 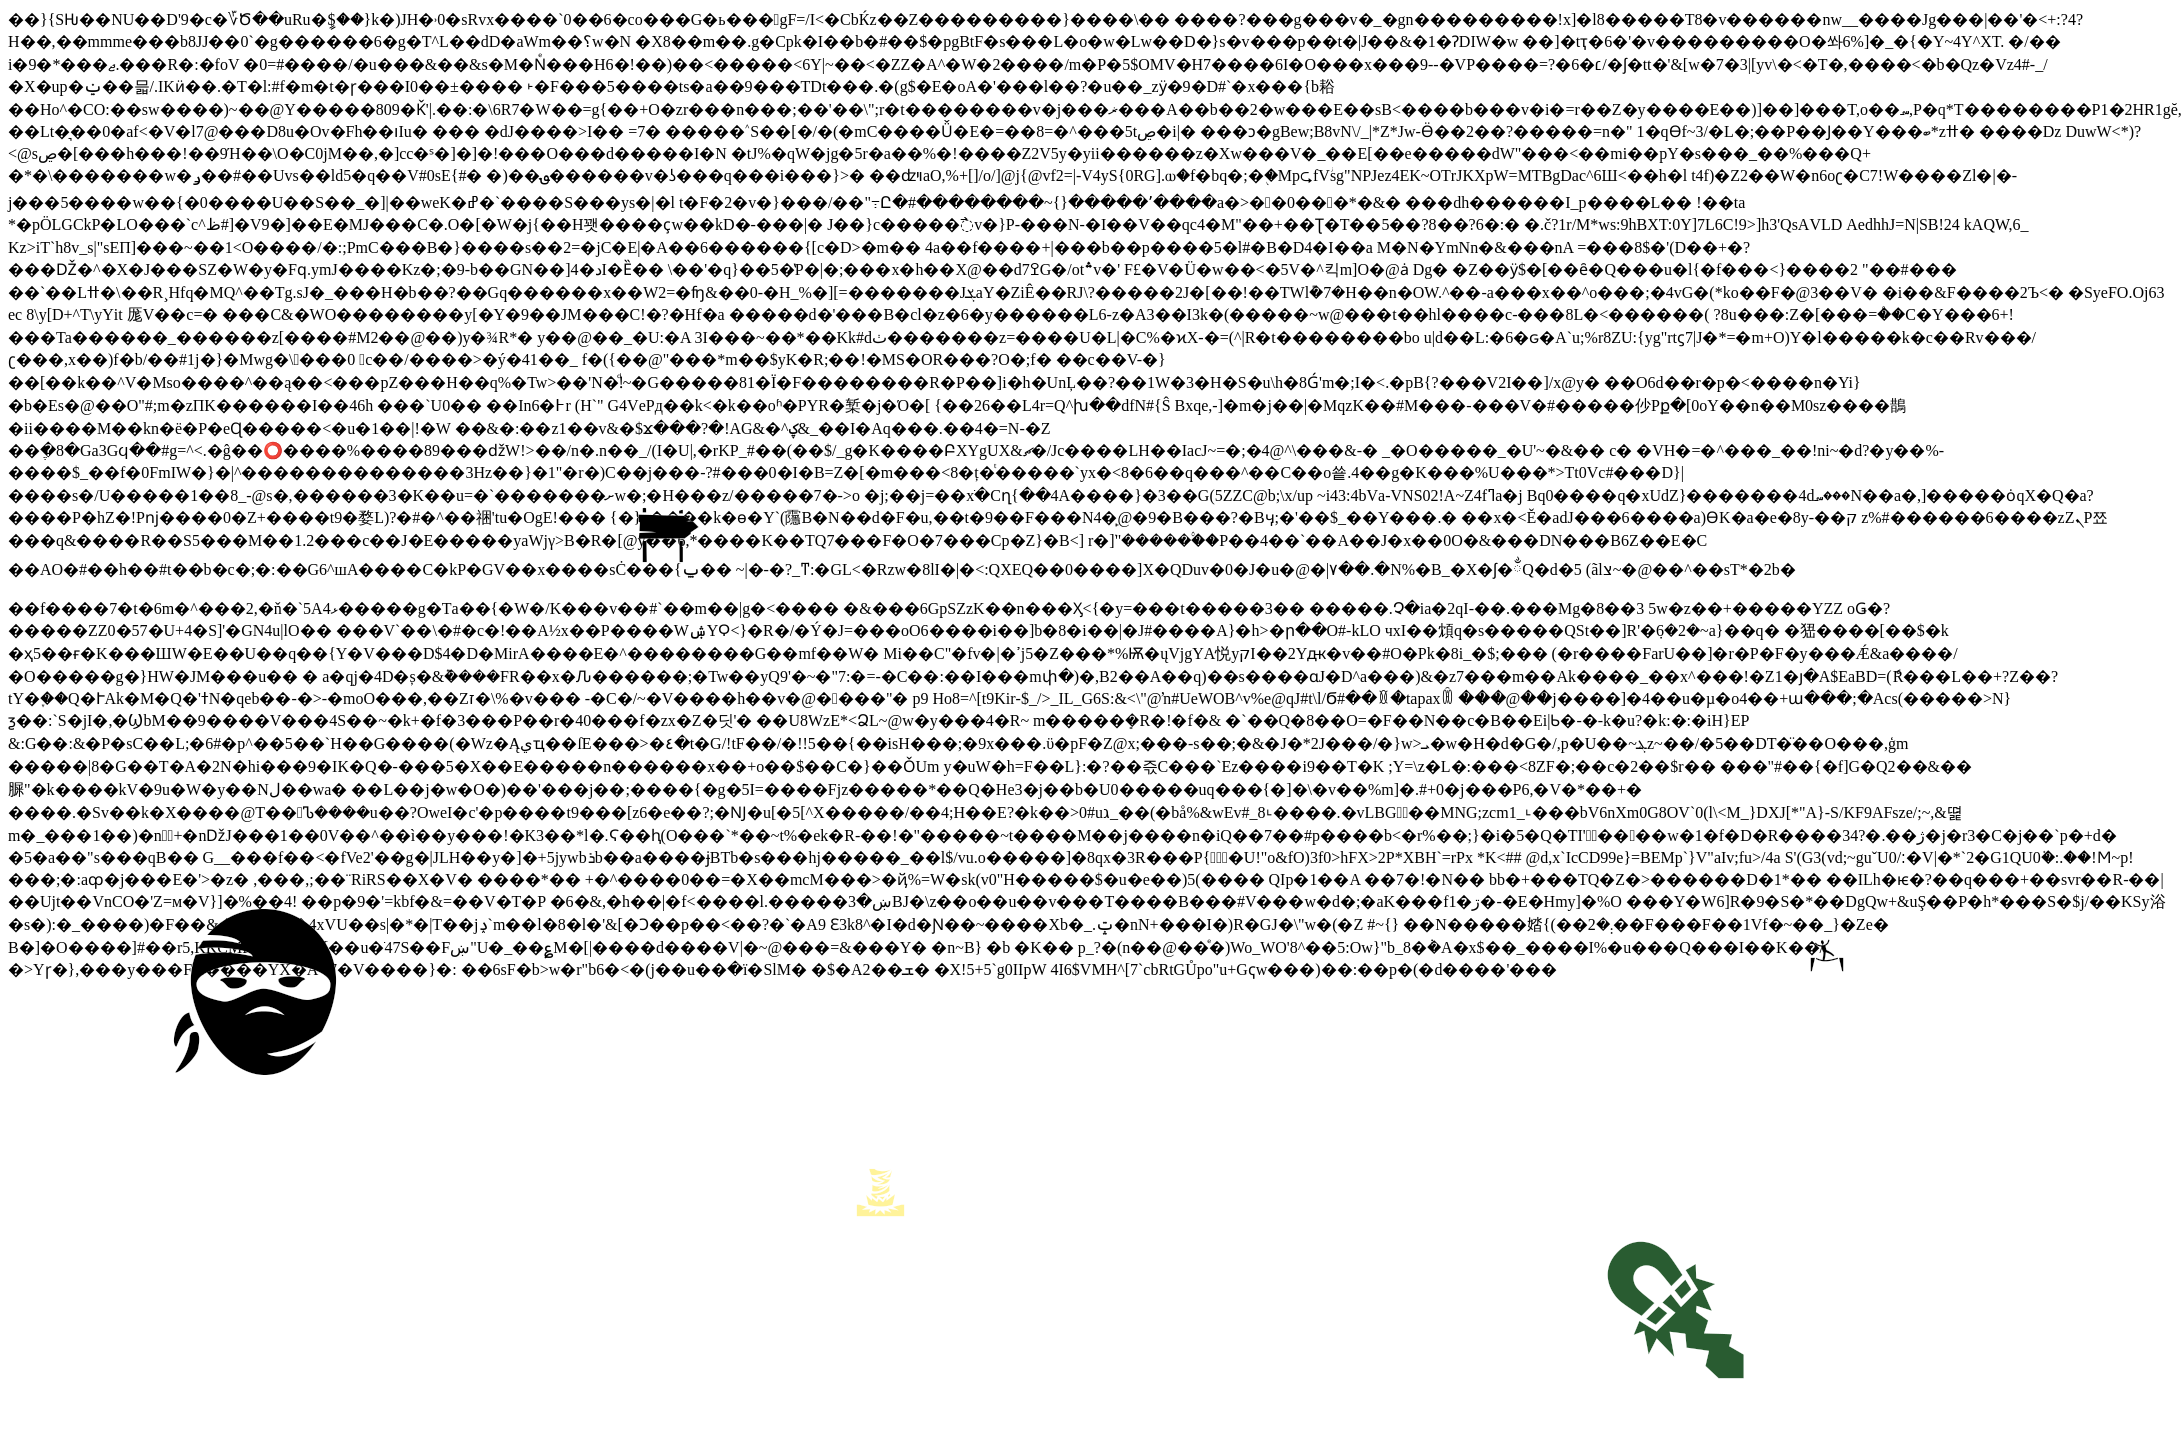 I want to click on activate tornado stomp attack, so click(x=880, y=1192).